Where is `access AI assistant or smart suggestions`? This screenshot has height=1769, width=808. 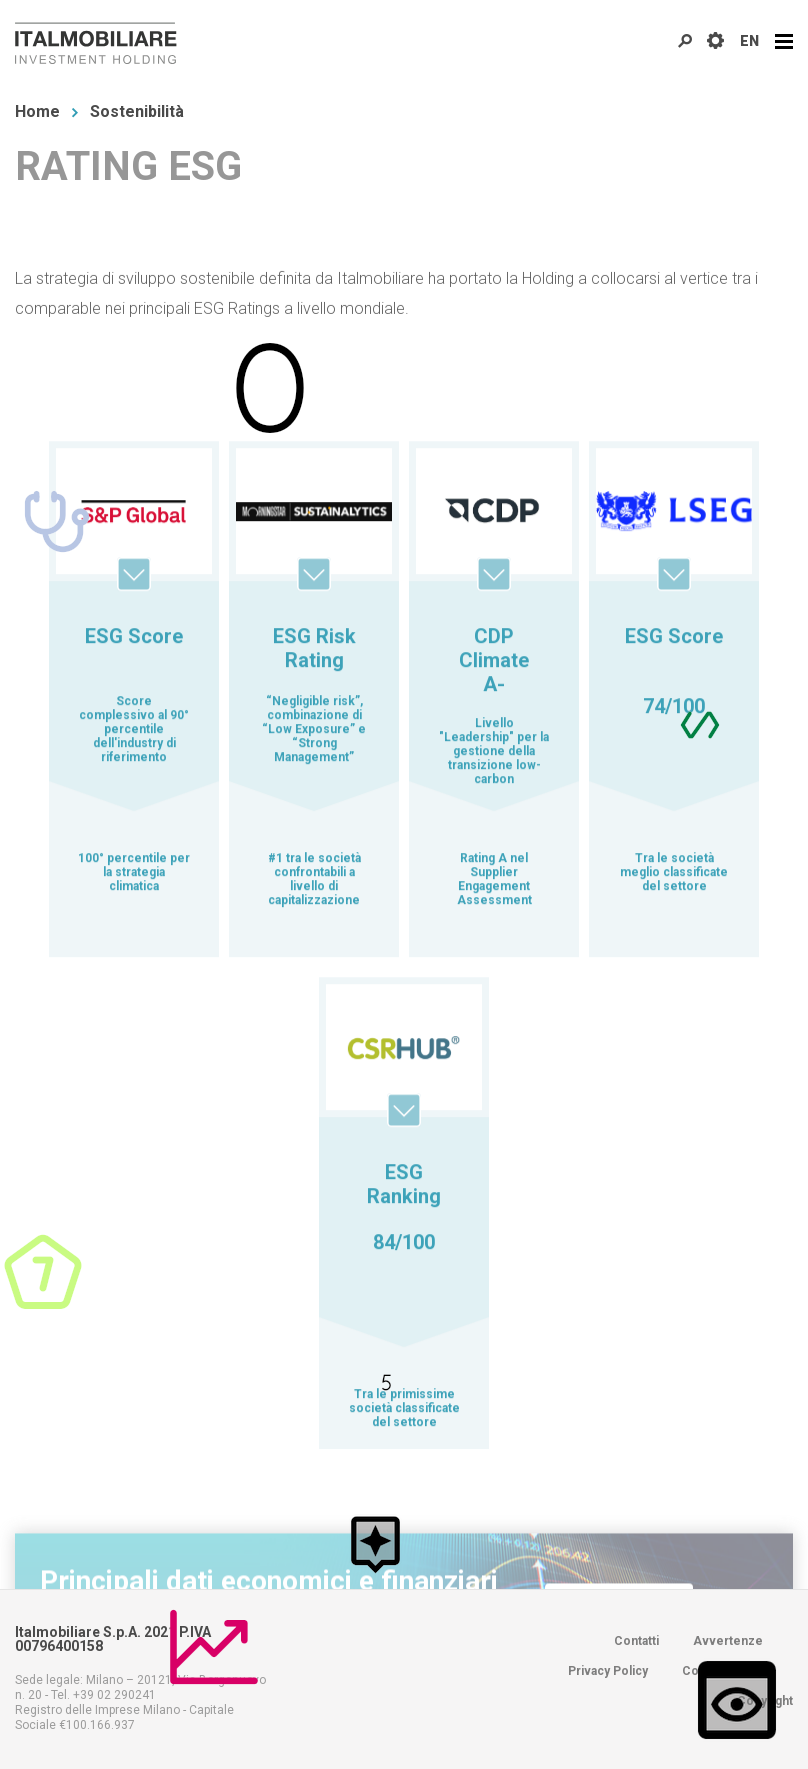
access AI assistant or smart suggestions is located at coordinates (375, 1543).